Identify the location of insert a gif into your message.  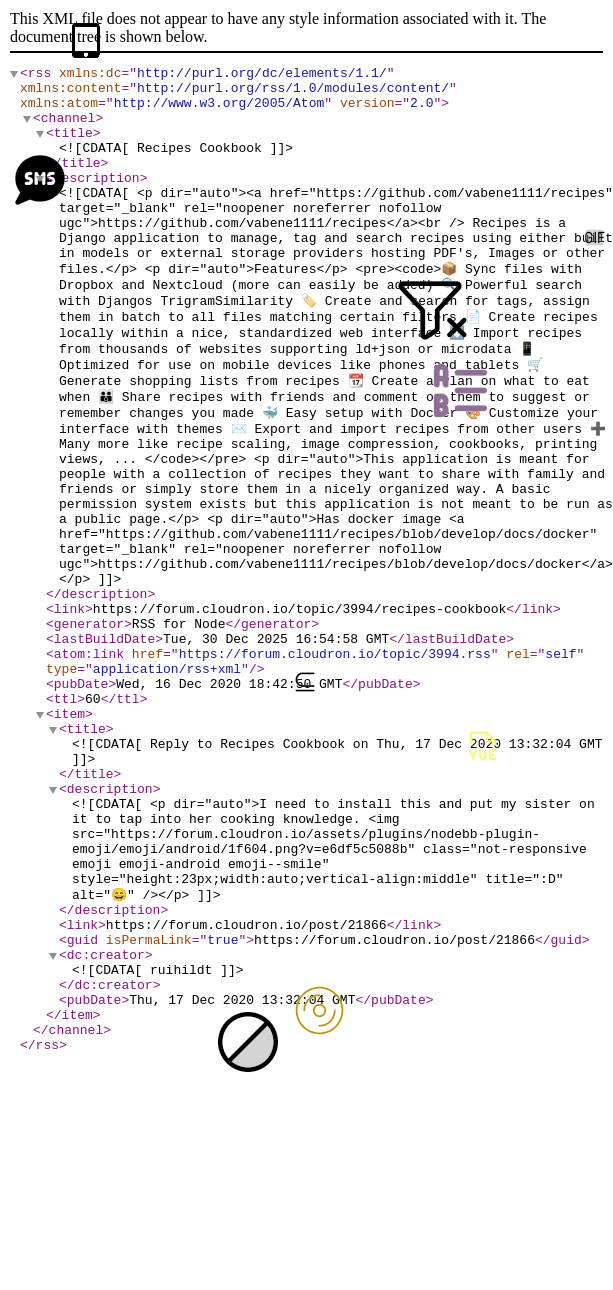
(594, 237).